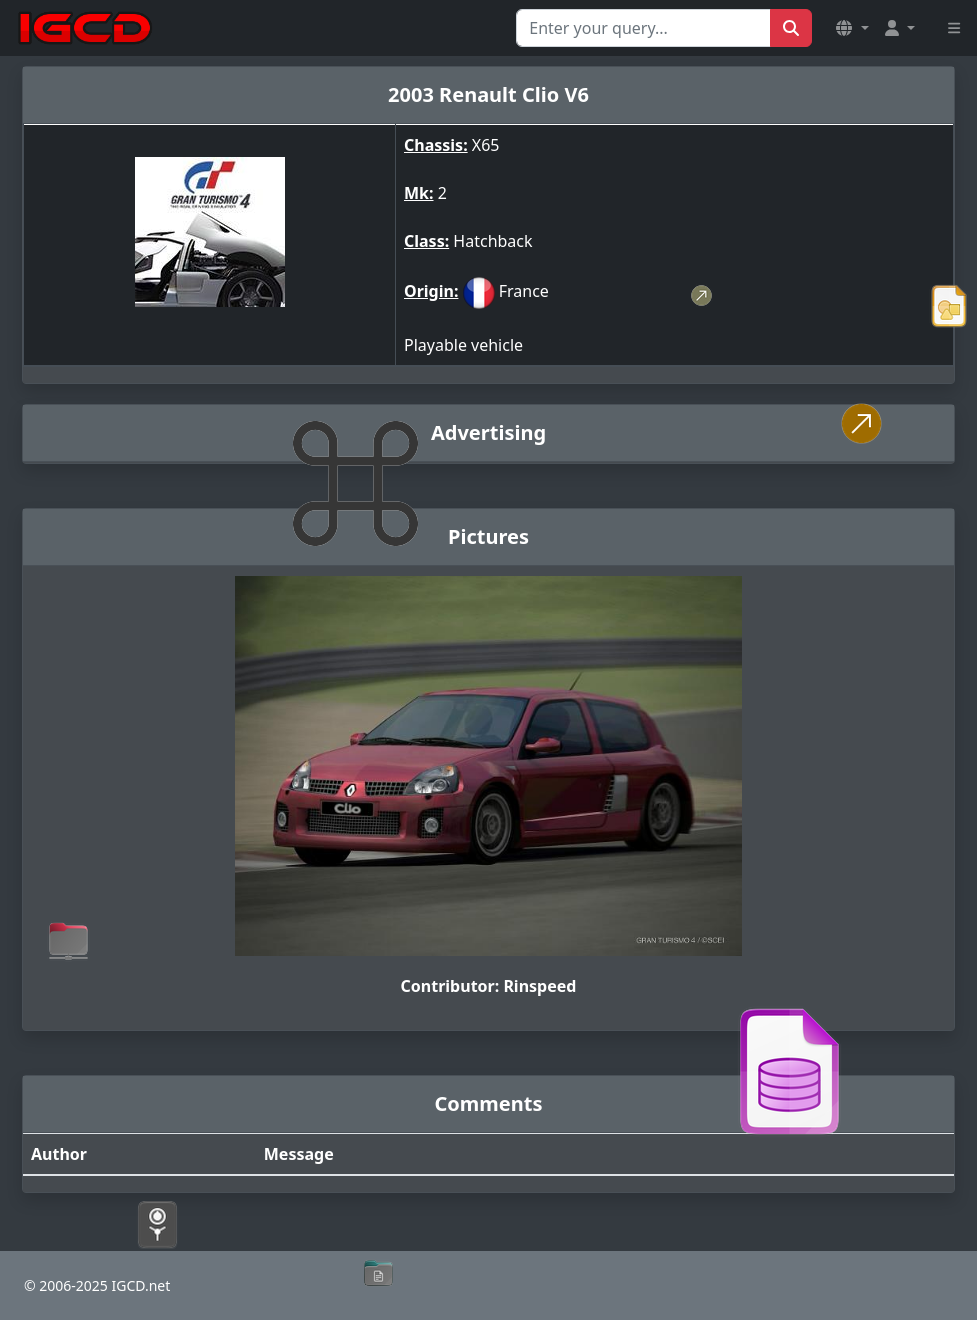 Image resolution: width=977 pixels, height=1320 pixels. Describe the element at coordinates (68, 940) in the screenshot. I see `access a remote or network folder` at that location.